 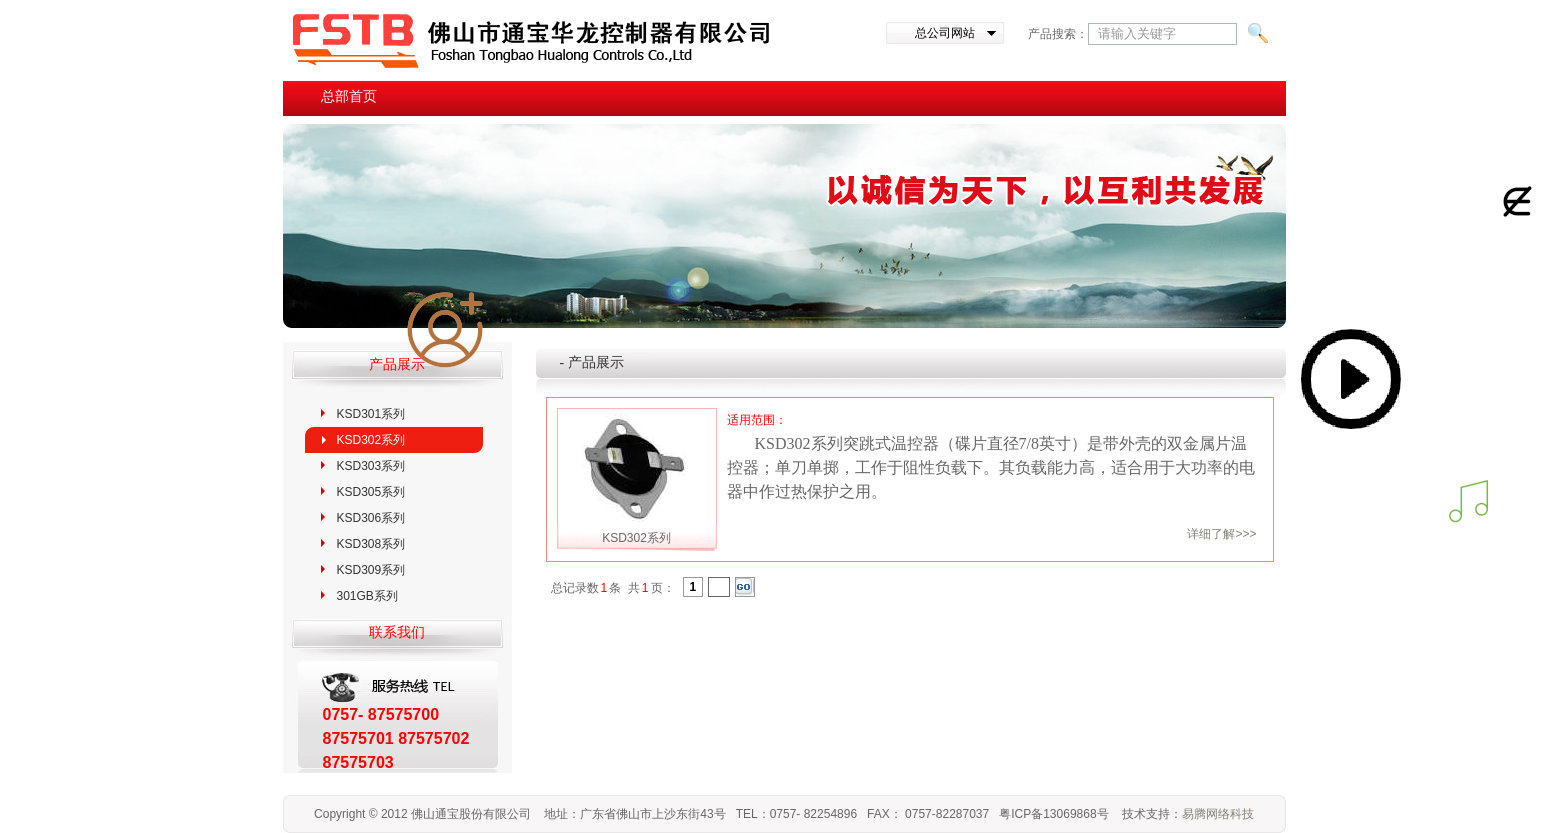 What do you see at coordinates (1471, 502) in the screenshot?
I see `access music or audio playback` at bounding box center [1471, 502].